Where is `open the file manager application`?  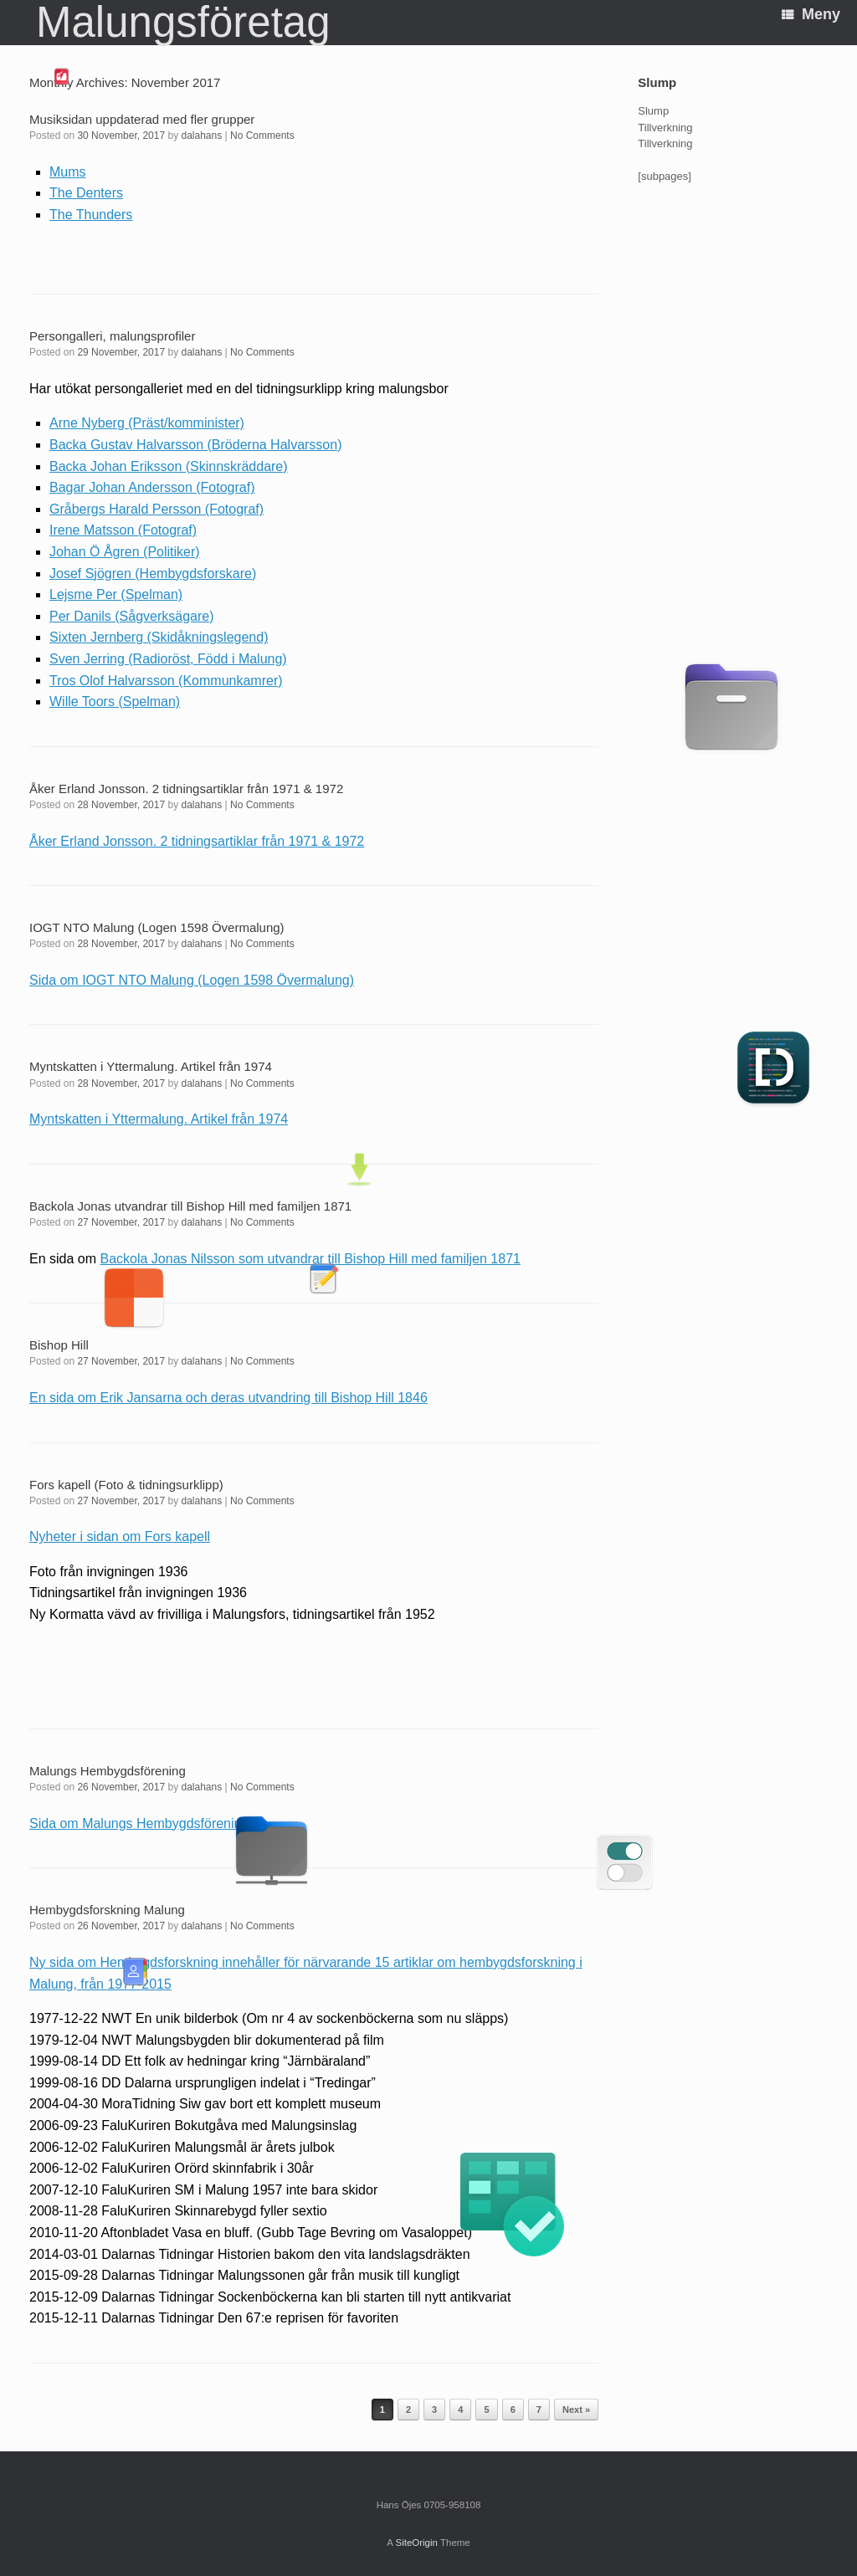
open the file manager application is located at coordinates (731, 707).